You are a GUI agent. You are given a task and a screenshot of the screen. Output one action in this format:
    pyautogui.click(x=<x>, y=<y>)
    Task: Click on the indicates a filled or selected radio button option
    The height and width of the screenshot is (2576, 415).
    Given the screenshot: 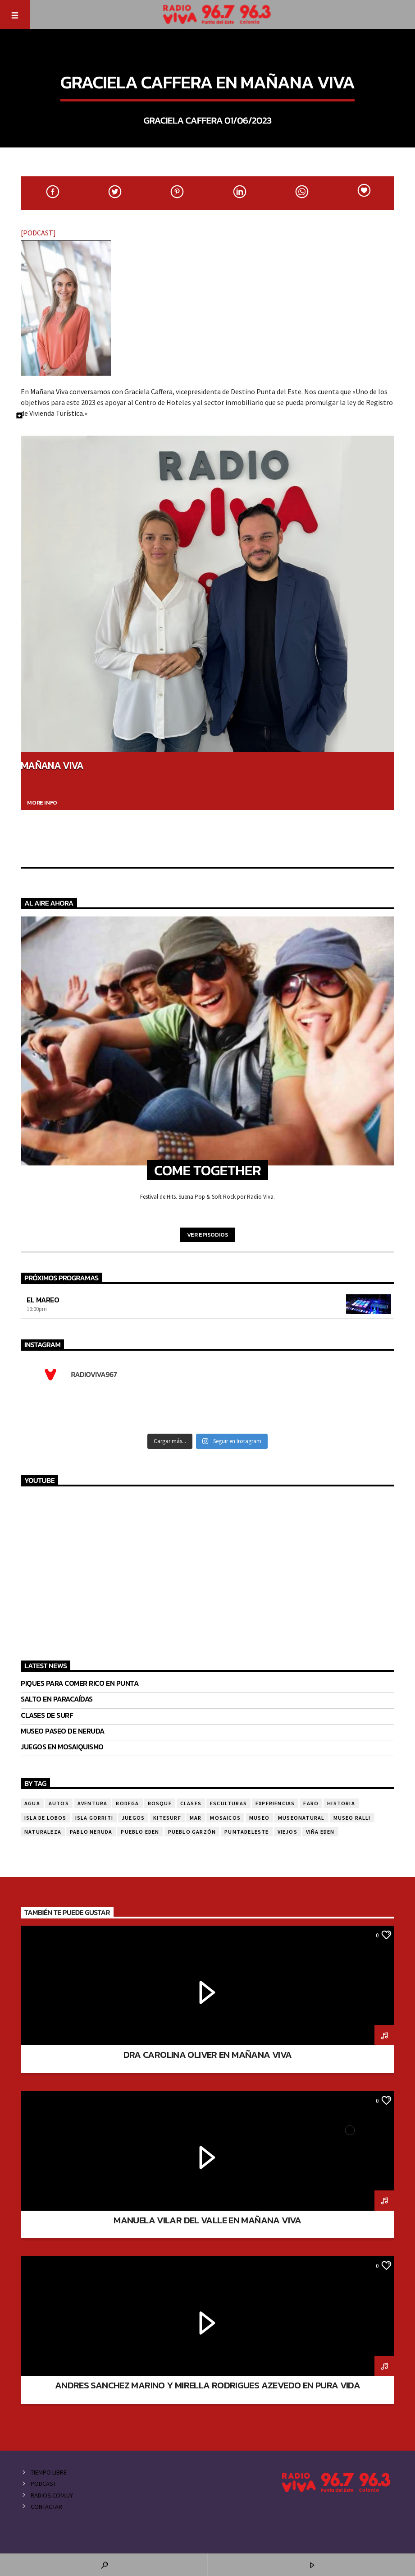 What is the action you would take?
    pyautogui.click(x=350, y=2130)
    